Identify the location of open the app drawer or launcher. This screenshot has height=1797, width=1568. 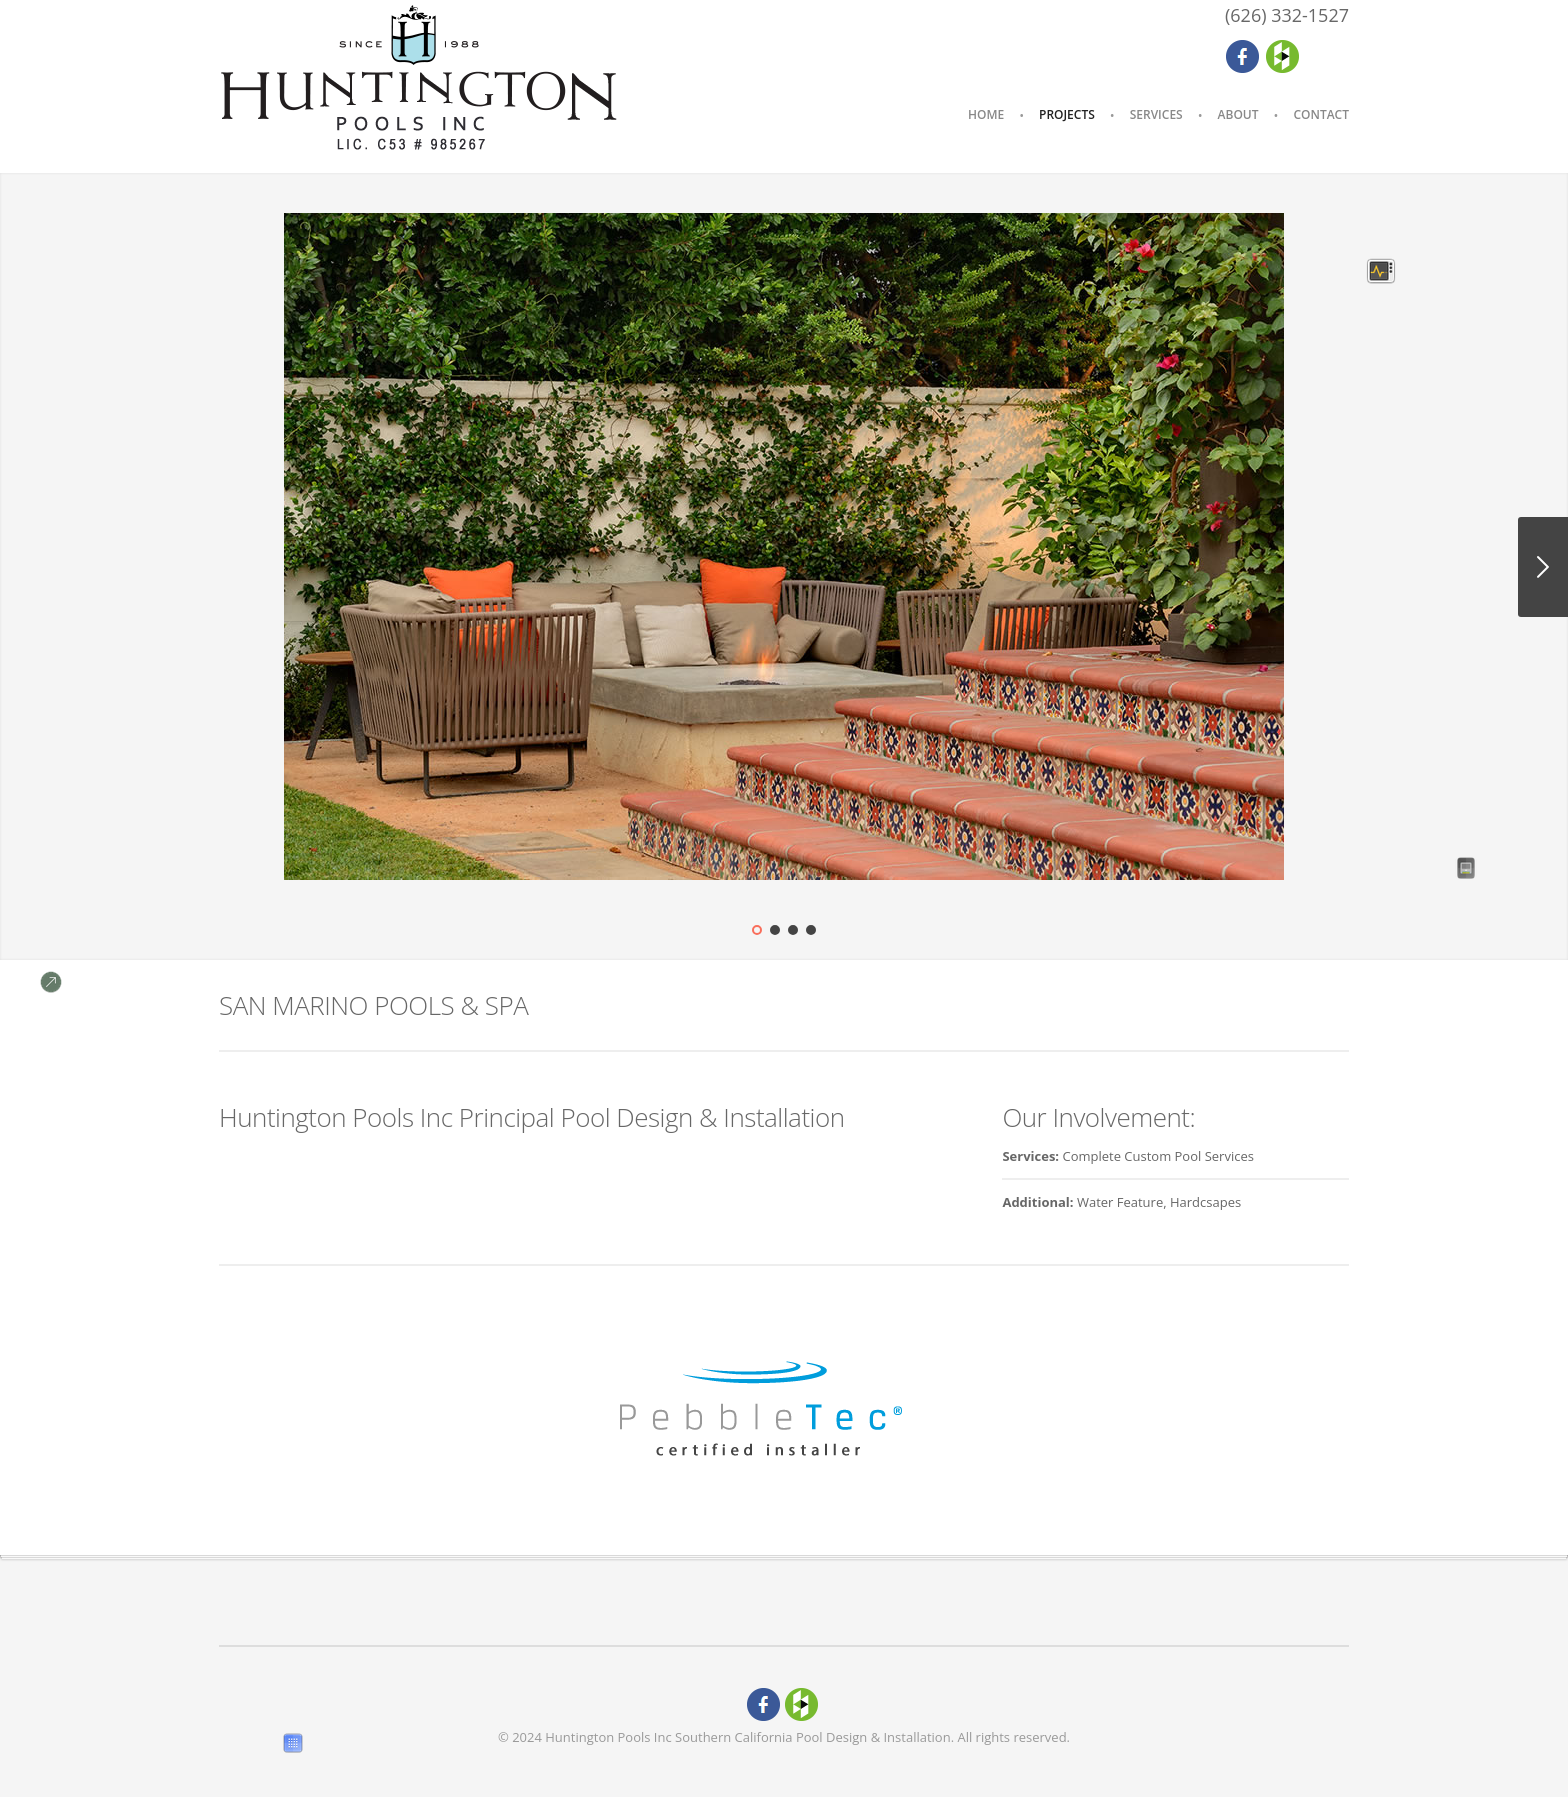
(293, 1743).